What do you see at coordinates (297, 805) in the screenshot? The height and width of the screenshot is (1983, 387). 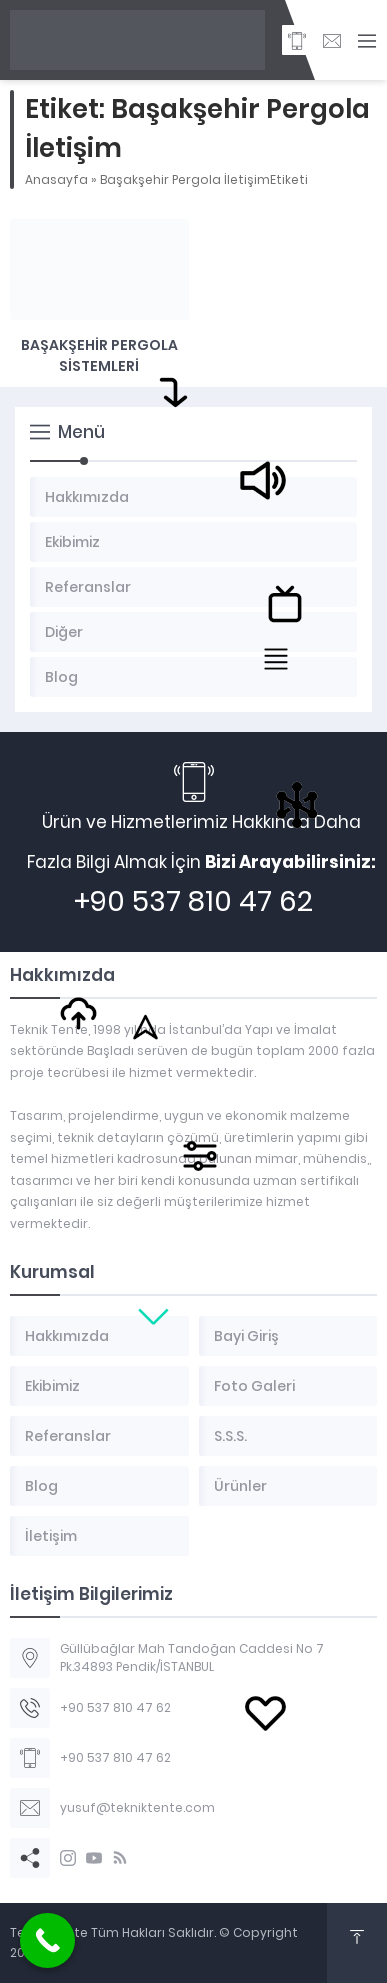 I see `access network or node connections` at bounding box center [297, 805].